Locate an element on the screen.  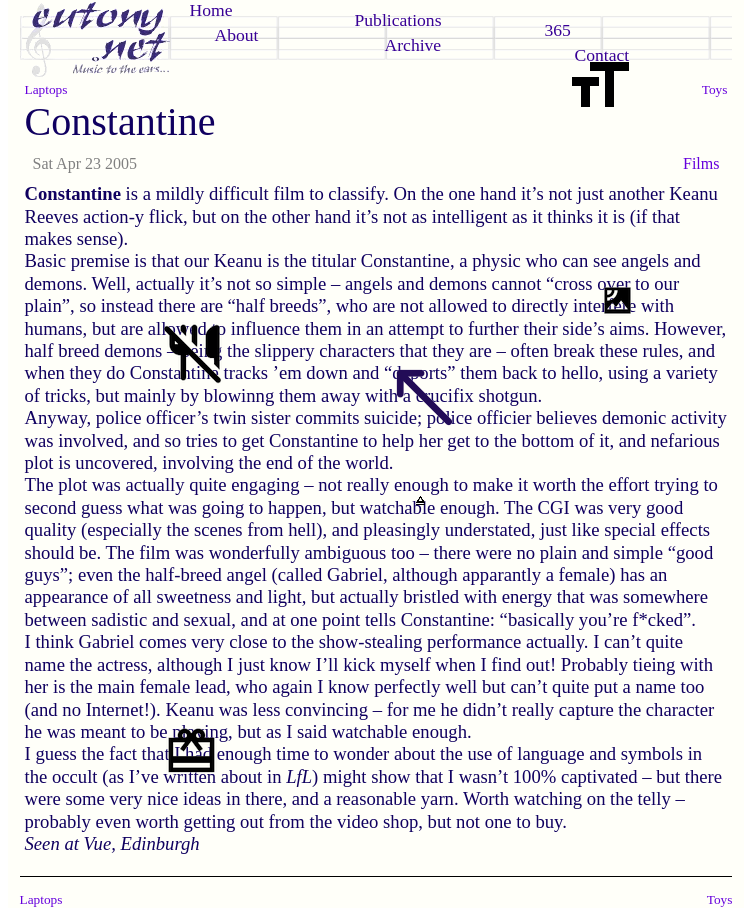
redeem a gift card or promo code is located at coordinates (191, 751).